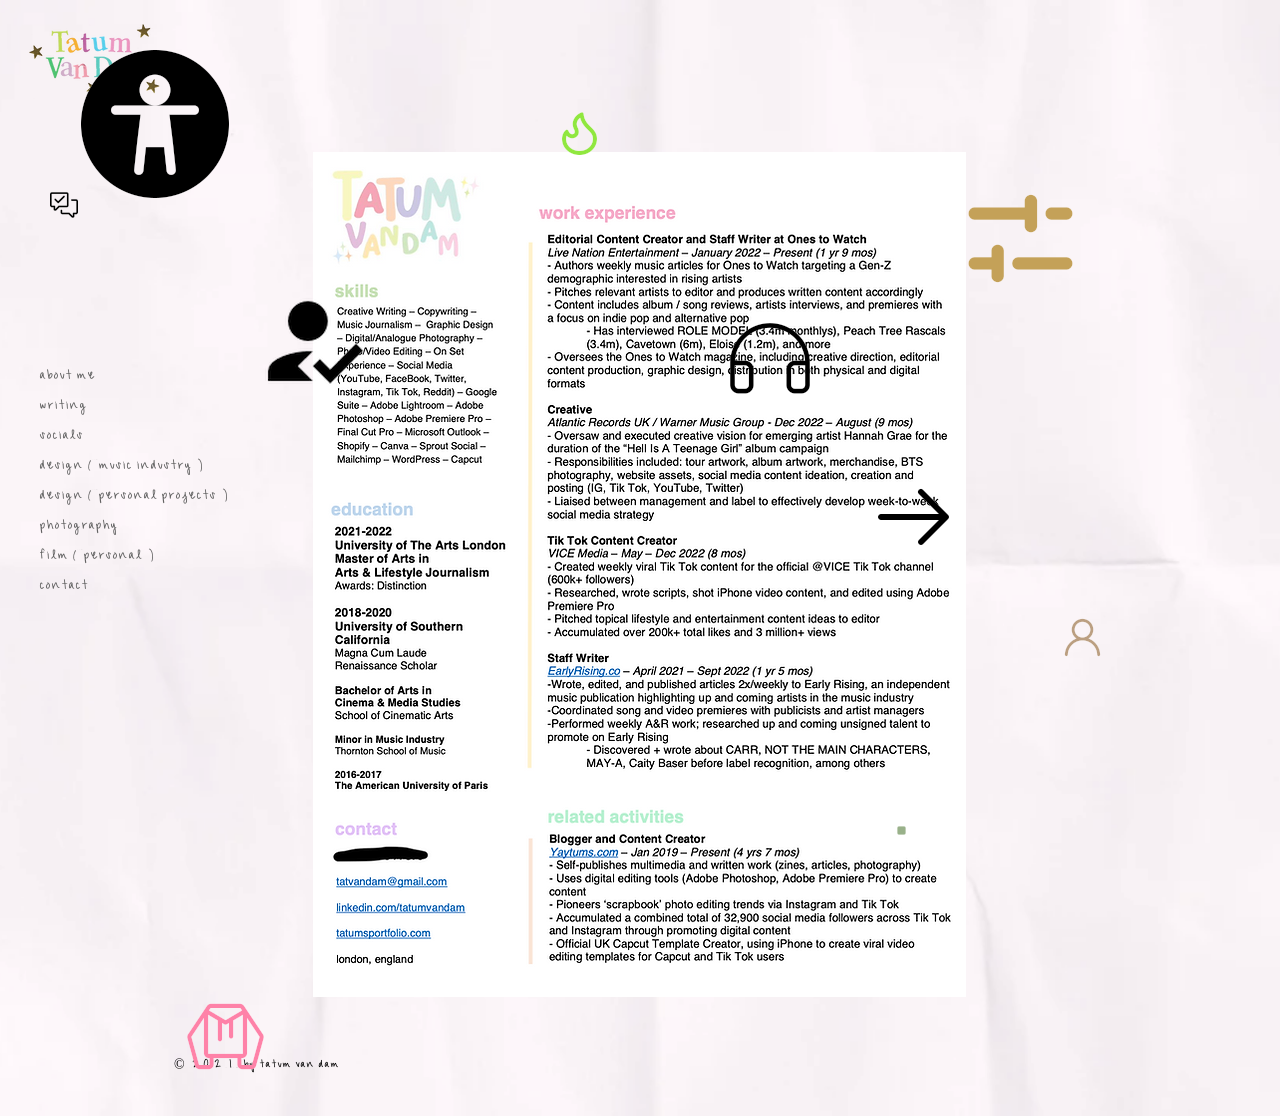 The image size is (1280, 1116). I want to click on view your profile, so click(1082, 637).